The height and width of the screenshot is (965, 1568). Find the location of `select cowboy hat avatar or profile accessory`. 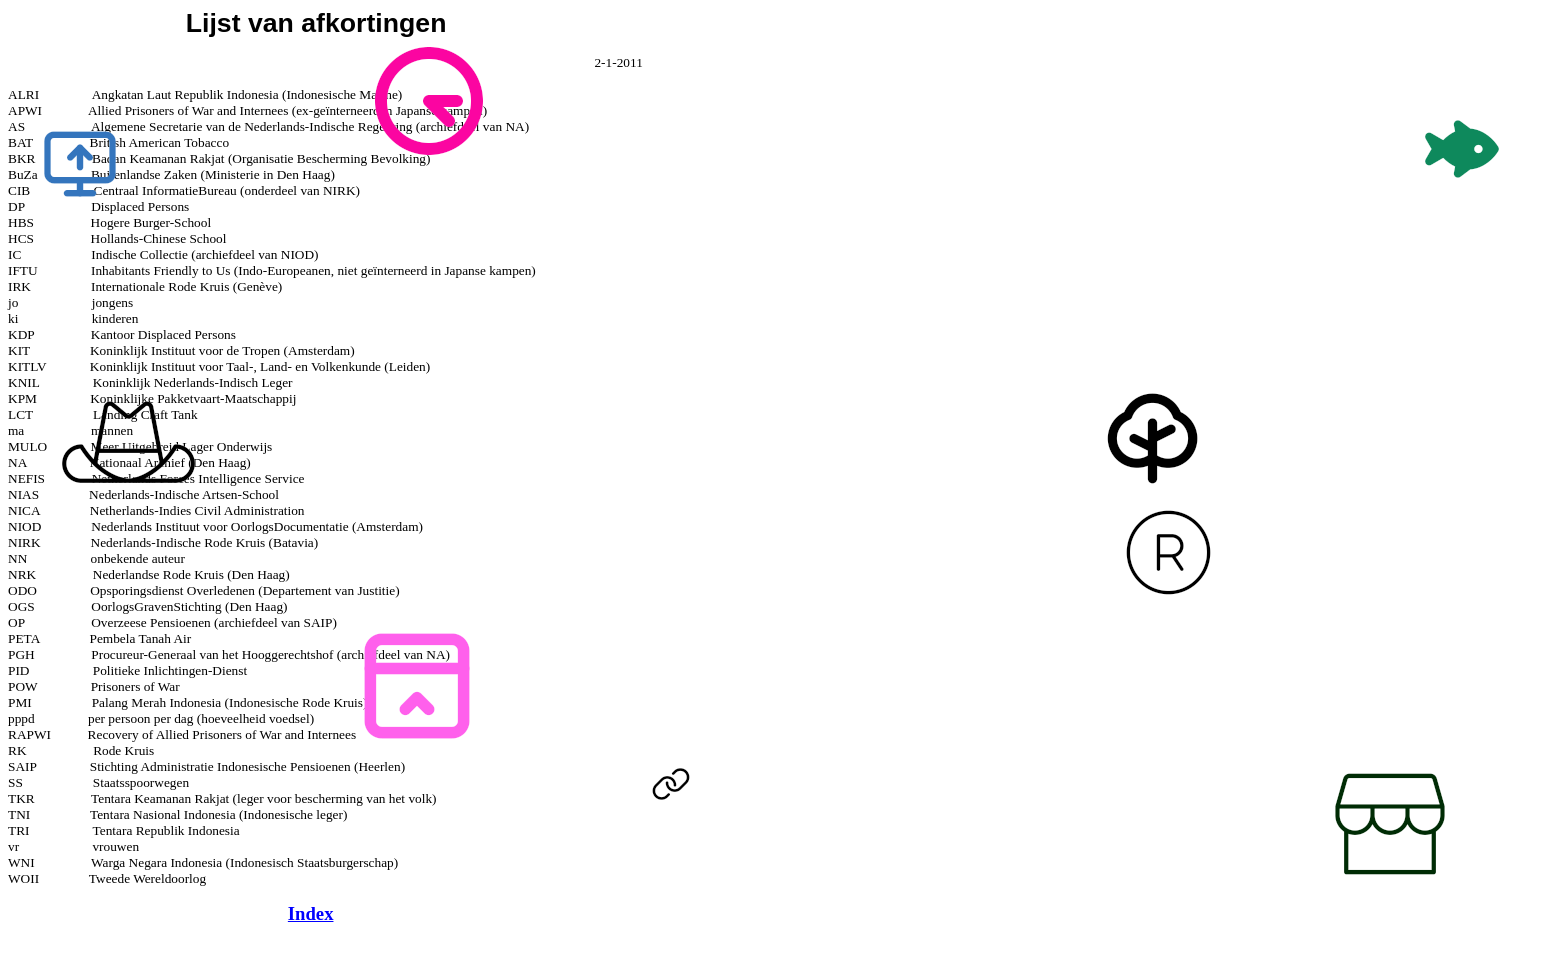

select cowboy hat avatar or profile accessory is located at coordinates (128, 446).